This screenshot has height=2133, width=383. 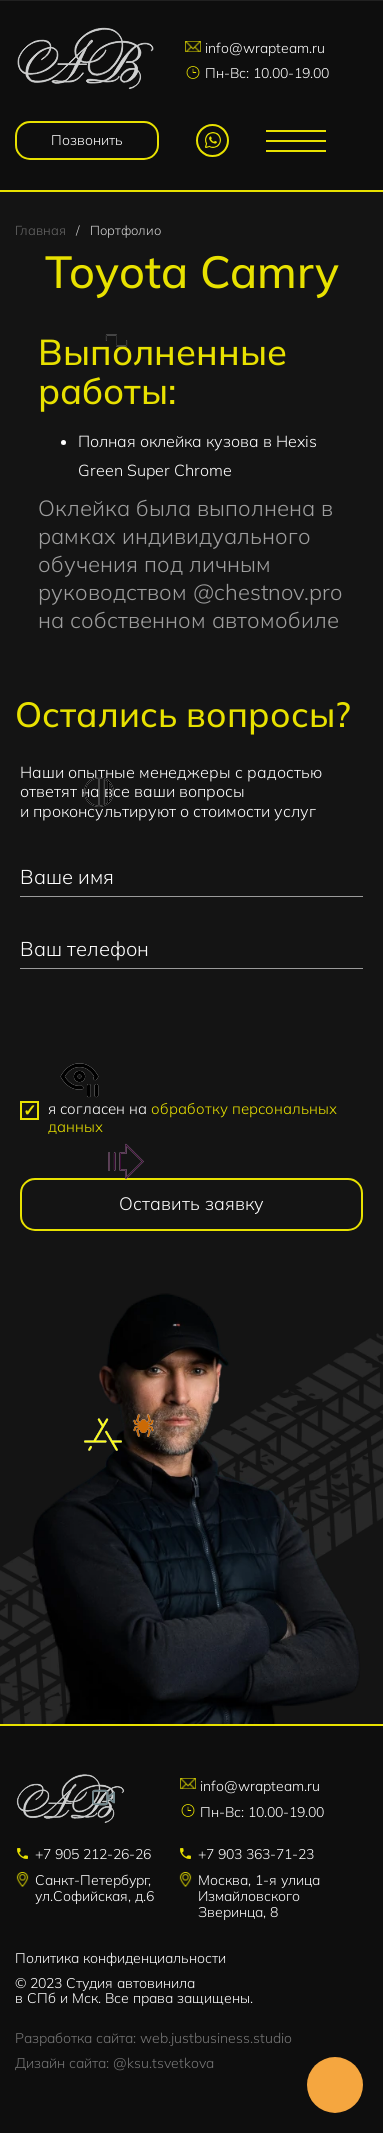 I want to click on toggle square wave audio signal, so click(x=116, y=340).